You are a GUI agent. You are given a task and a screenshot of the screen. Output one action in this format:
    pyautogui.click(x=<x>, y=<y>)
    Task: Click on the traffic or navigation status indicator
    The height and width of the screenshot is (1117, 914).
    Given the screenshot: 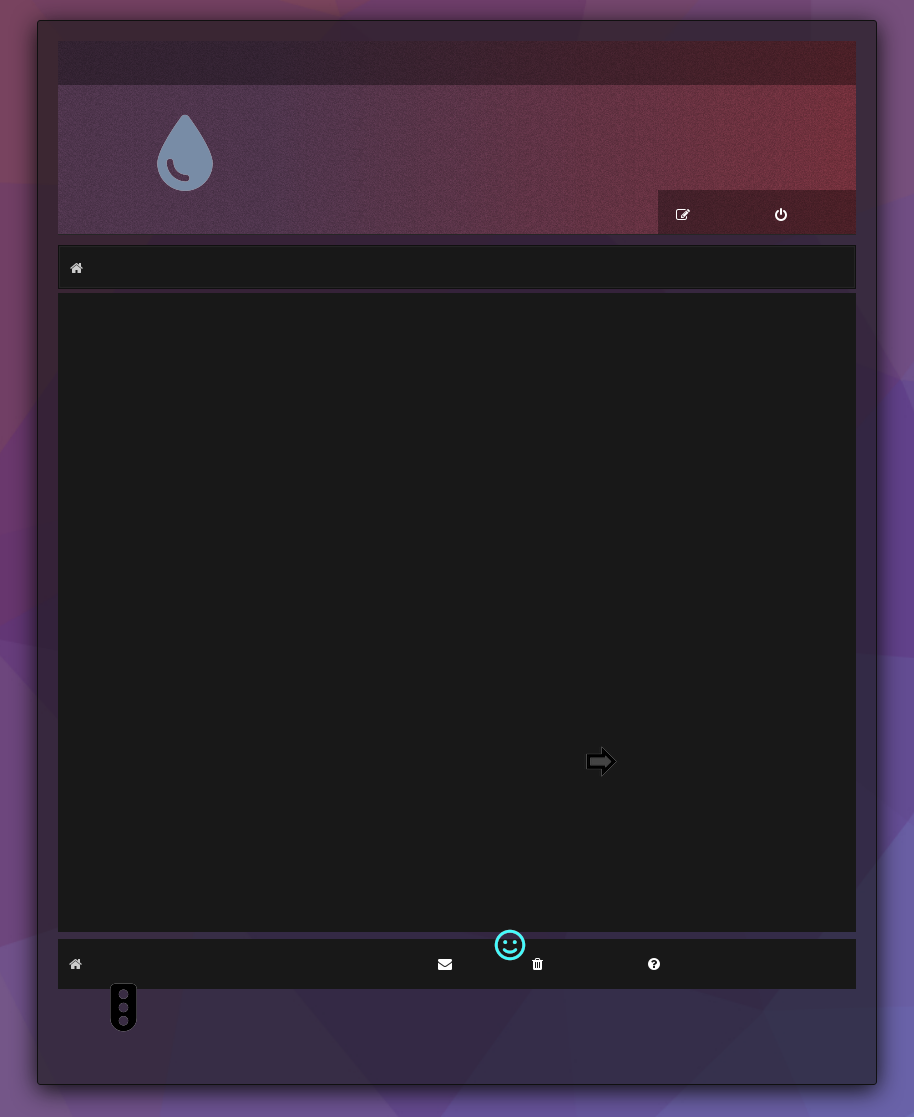 What is the action you would take?
    pyautogui.click(x=123, y=1007)
    